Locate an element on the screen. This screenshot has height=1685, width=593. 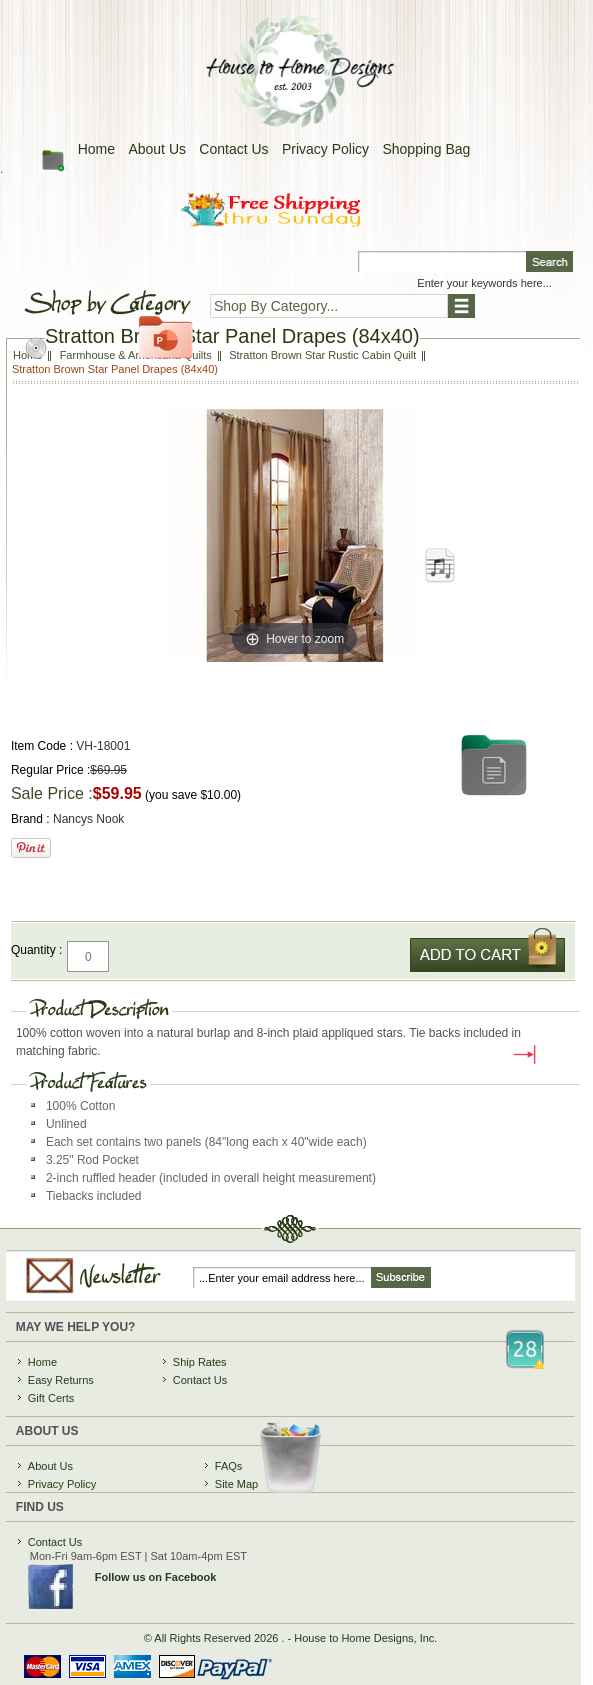
open your documents folder is located at coordinates (494, 765).